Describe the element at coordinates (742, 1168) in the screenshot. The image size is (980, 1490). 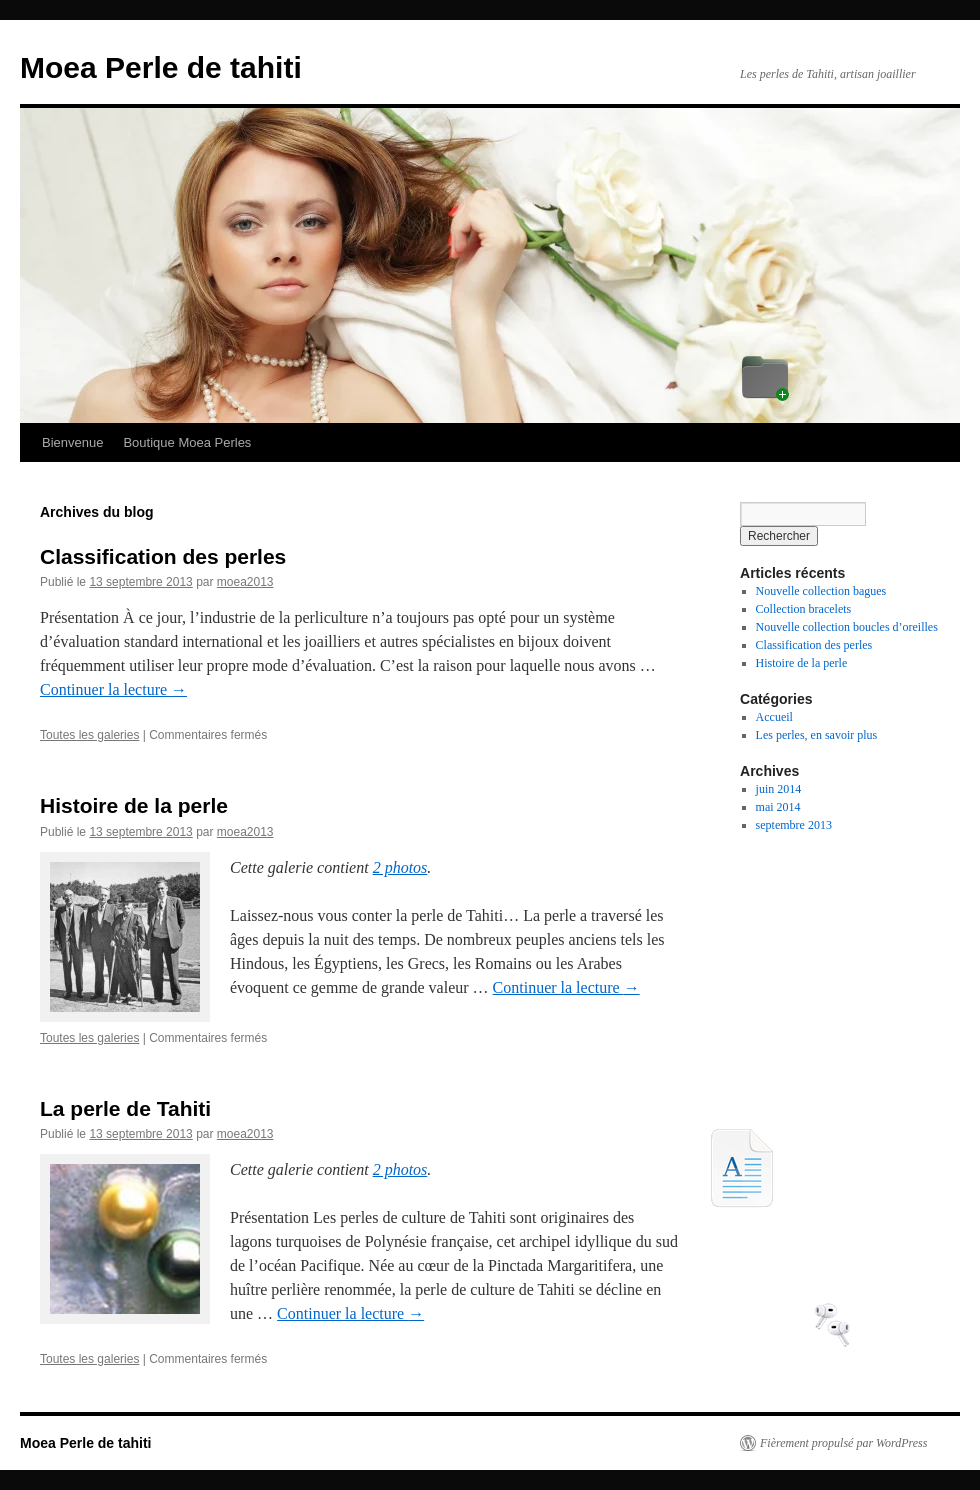
I see `open a word processing document` at that location.